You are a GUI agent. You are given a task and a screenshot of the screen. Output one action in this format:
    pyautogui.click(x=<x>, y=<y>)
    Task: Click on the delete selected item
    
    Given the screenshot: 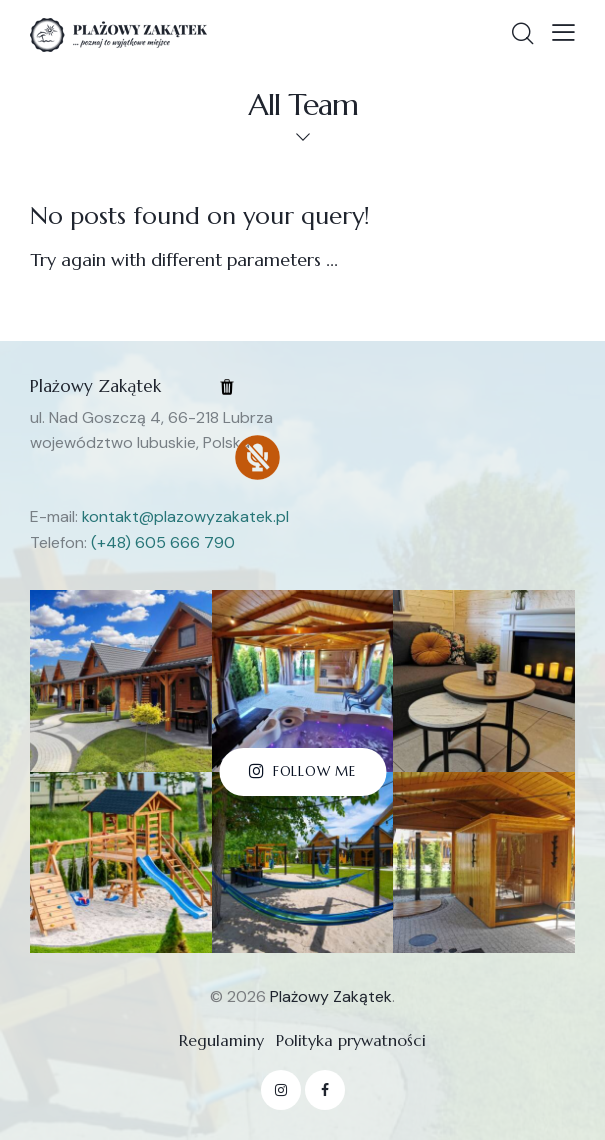 What is the action you would take?
    pyautogui.click(x=227, y=387)
    